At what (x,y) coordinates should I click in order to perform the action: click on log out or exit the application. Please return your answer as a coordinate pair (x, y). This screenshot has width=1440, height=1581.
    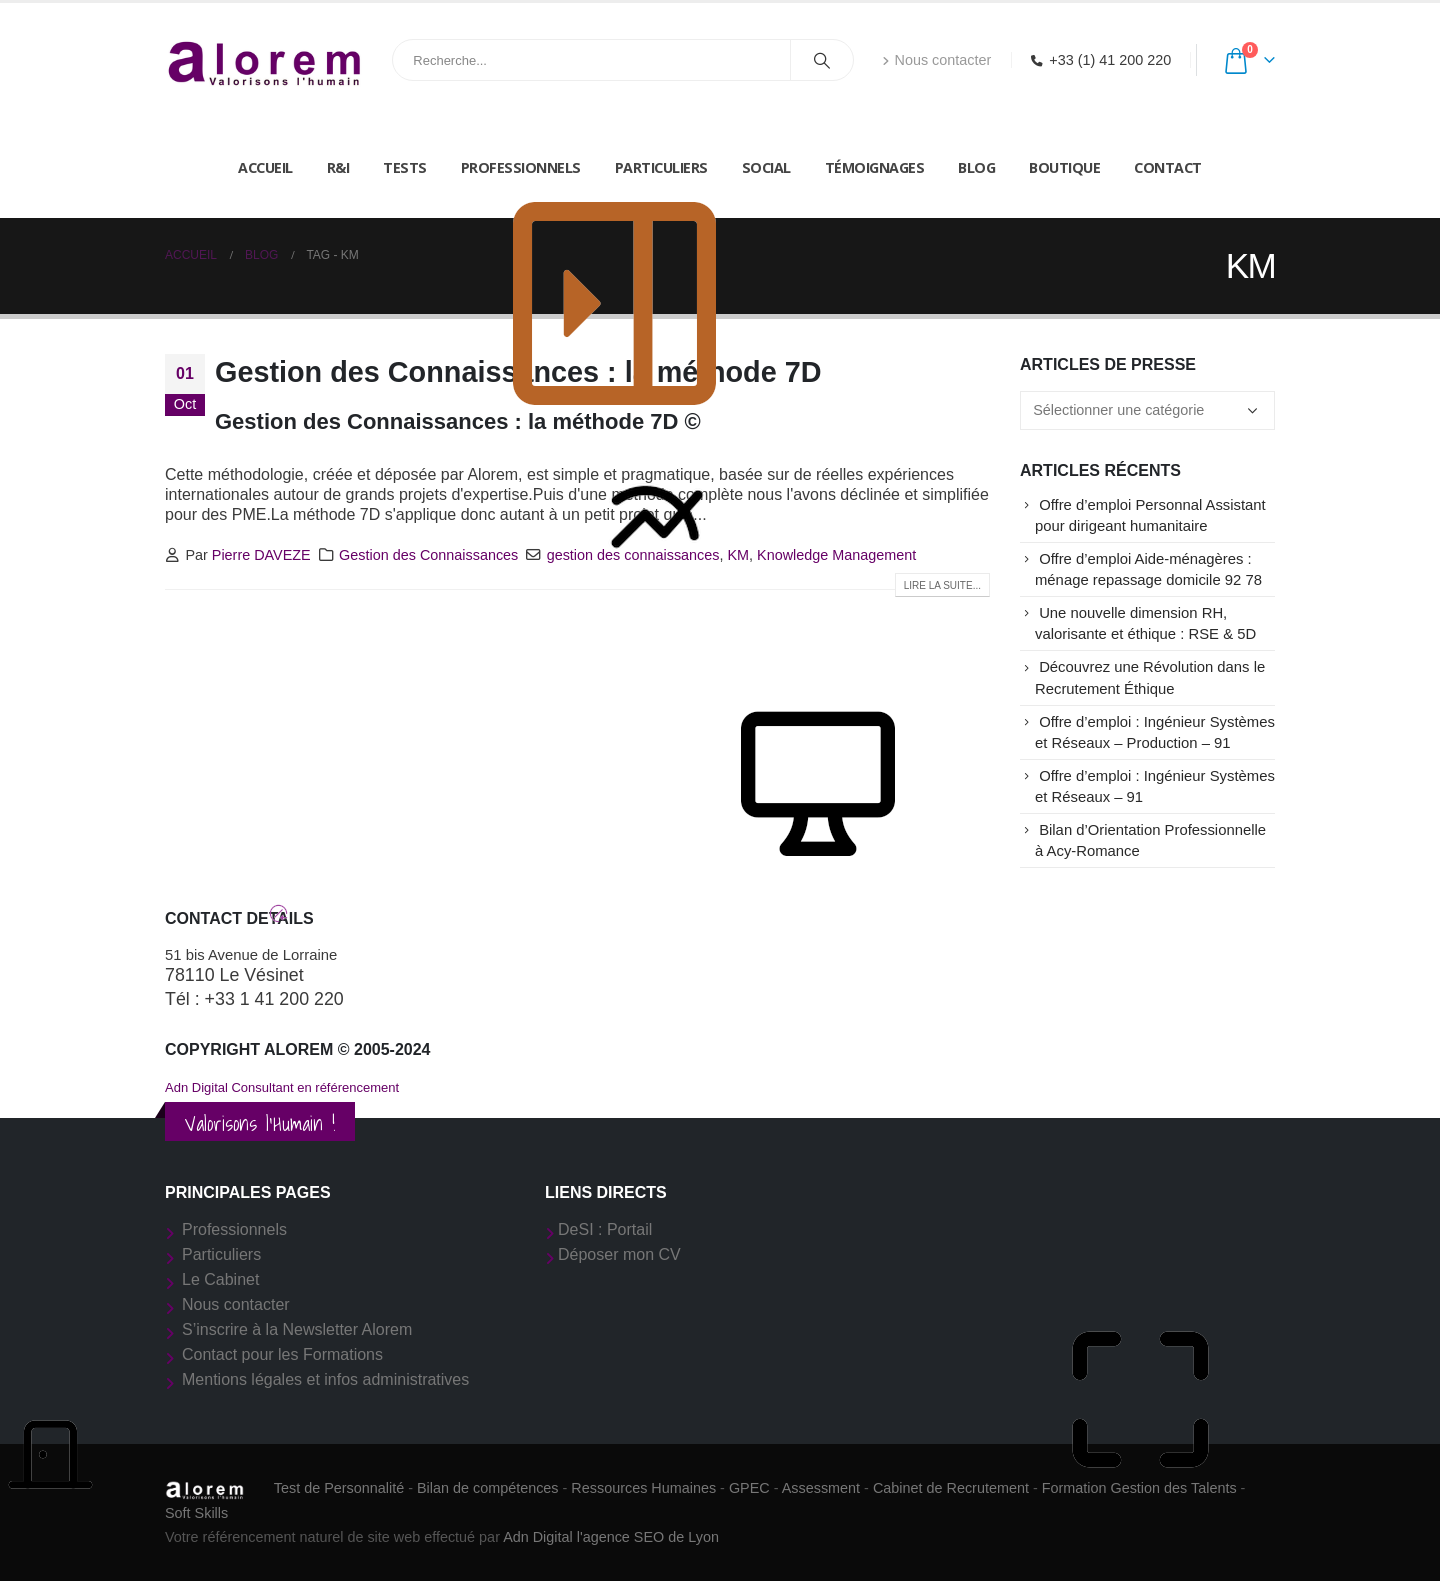
    Looking at the image, I should click on (50, 1454).